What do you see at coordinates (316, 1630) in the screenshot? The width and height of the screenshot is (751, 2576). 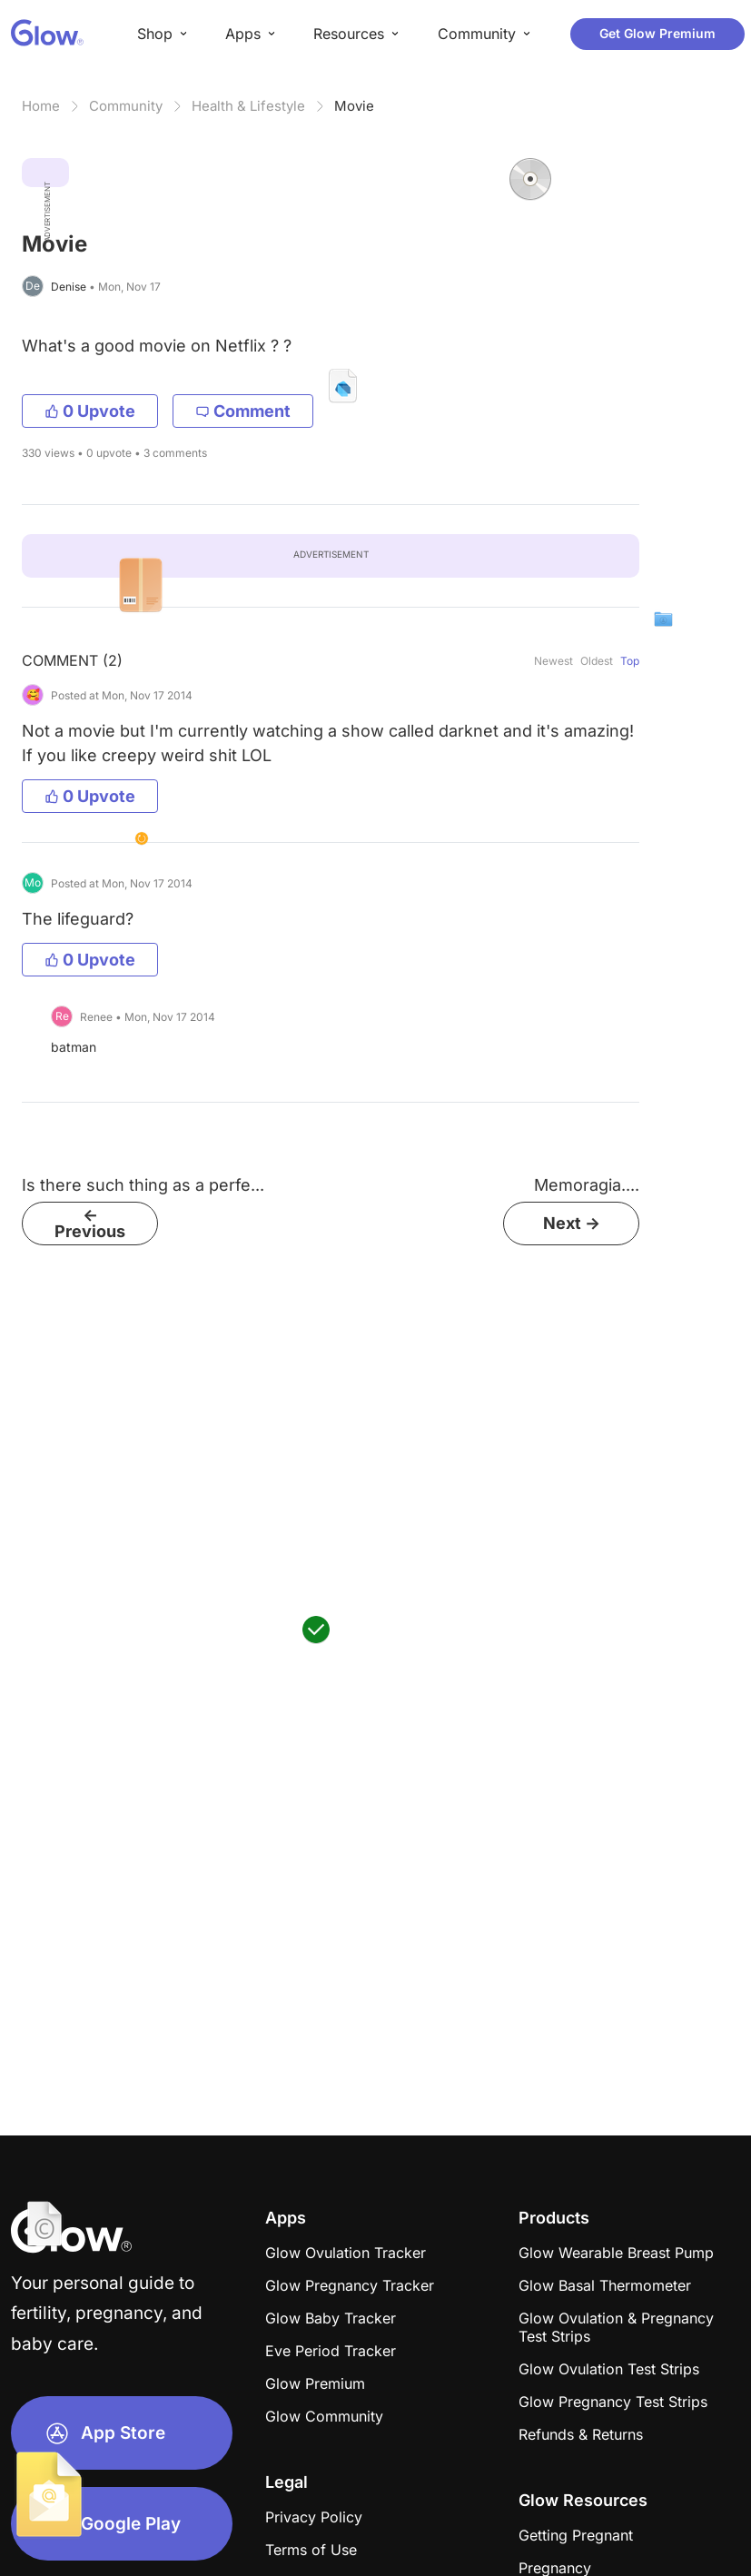 I see `indicates file has been successfully synced` at bounding box center [316, 1630].